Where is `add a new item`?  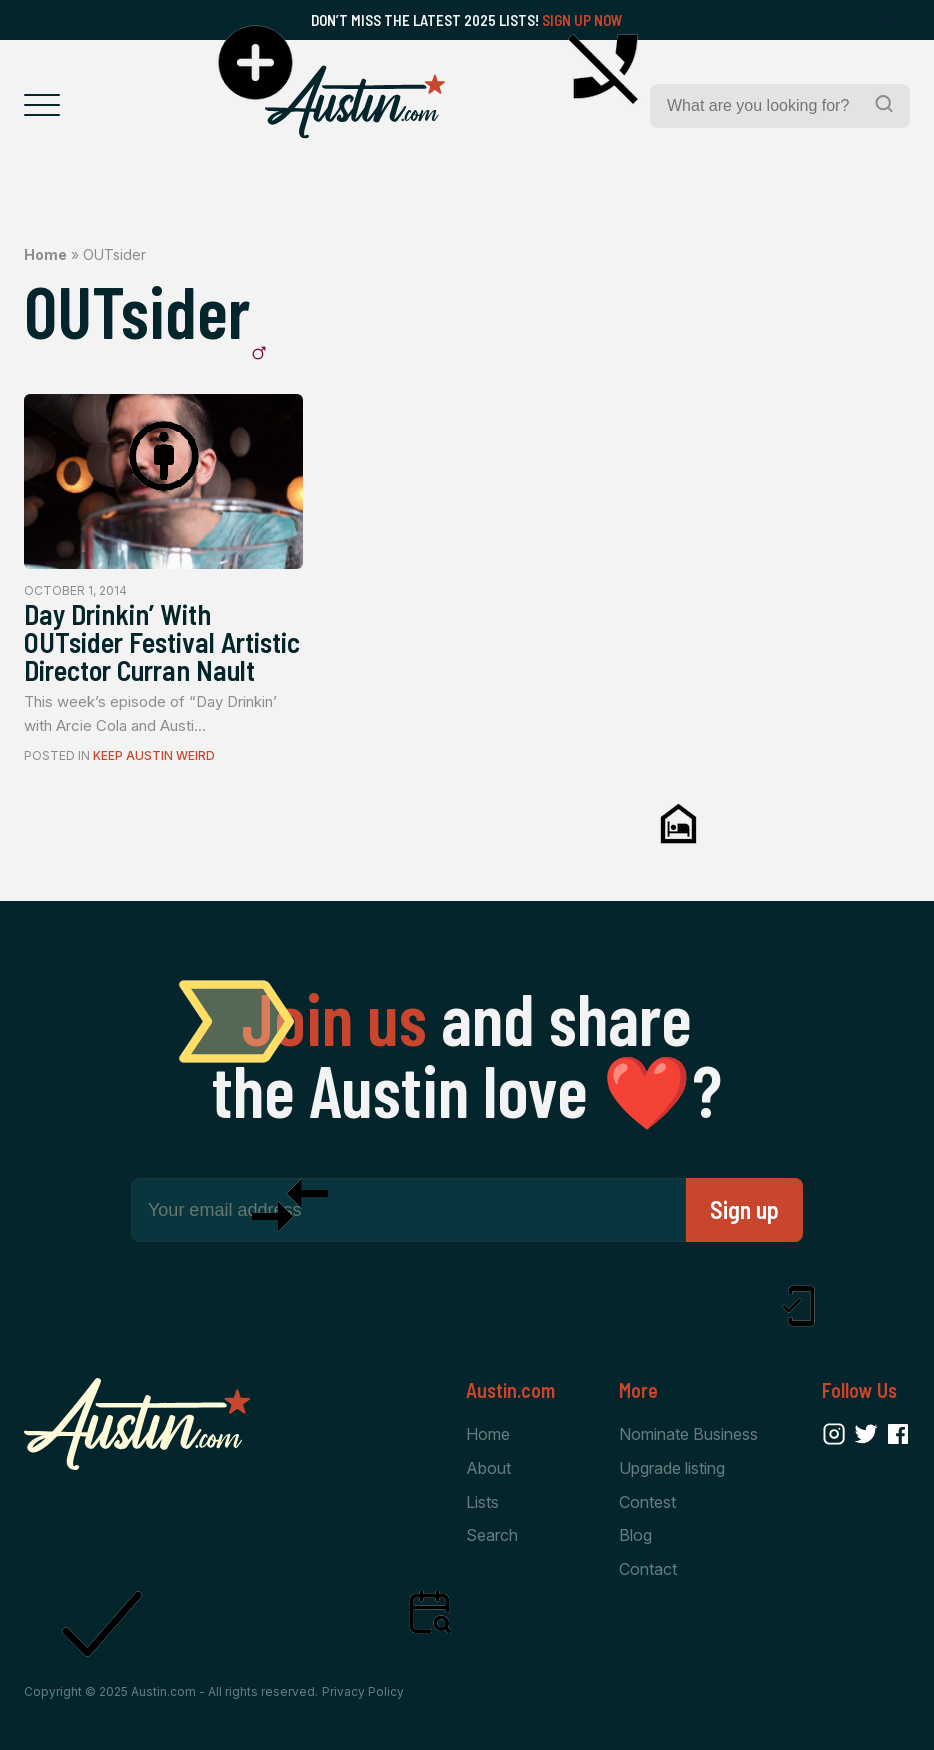 add a new item is located at coordinates (255, 62).